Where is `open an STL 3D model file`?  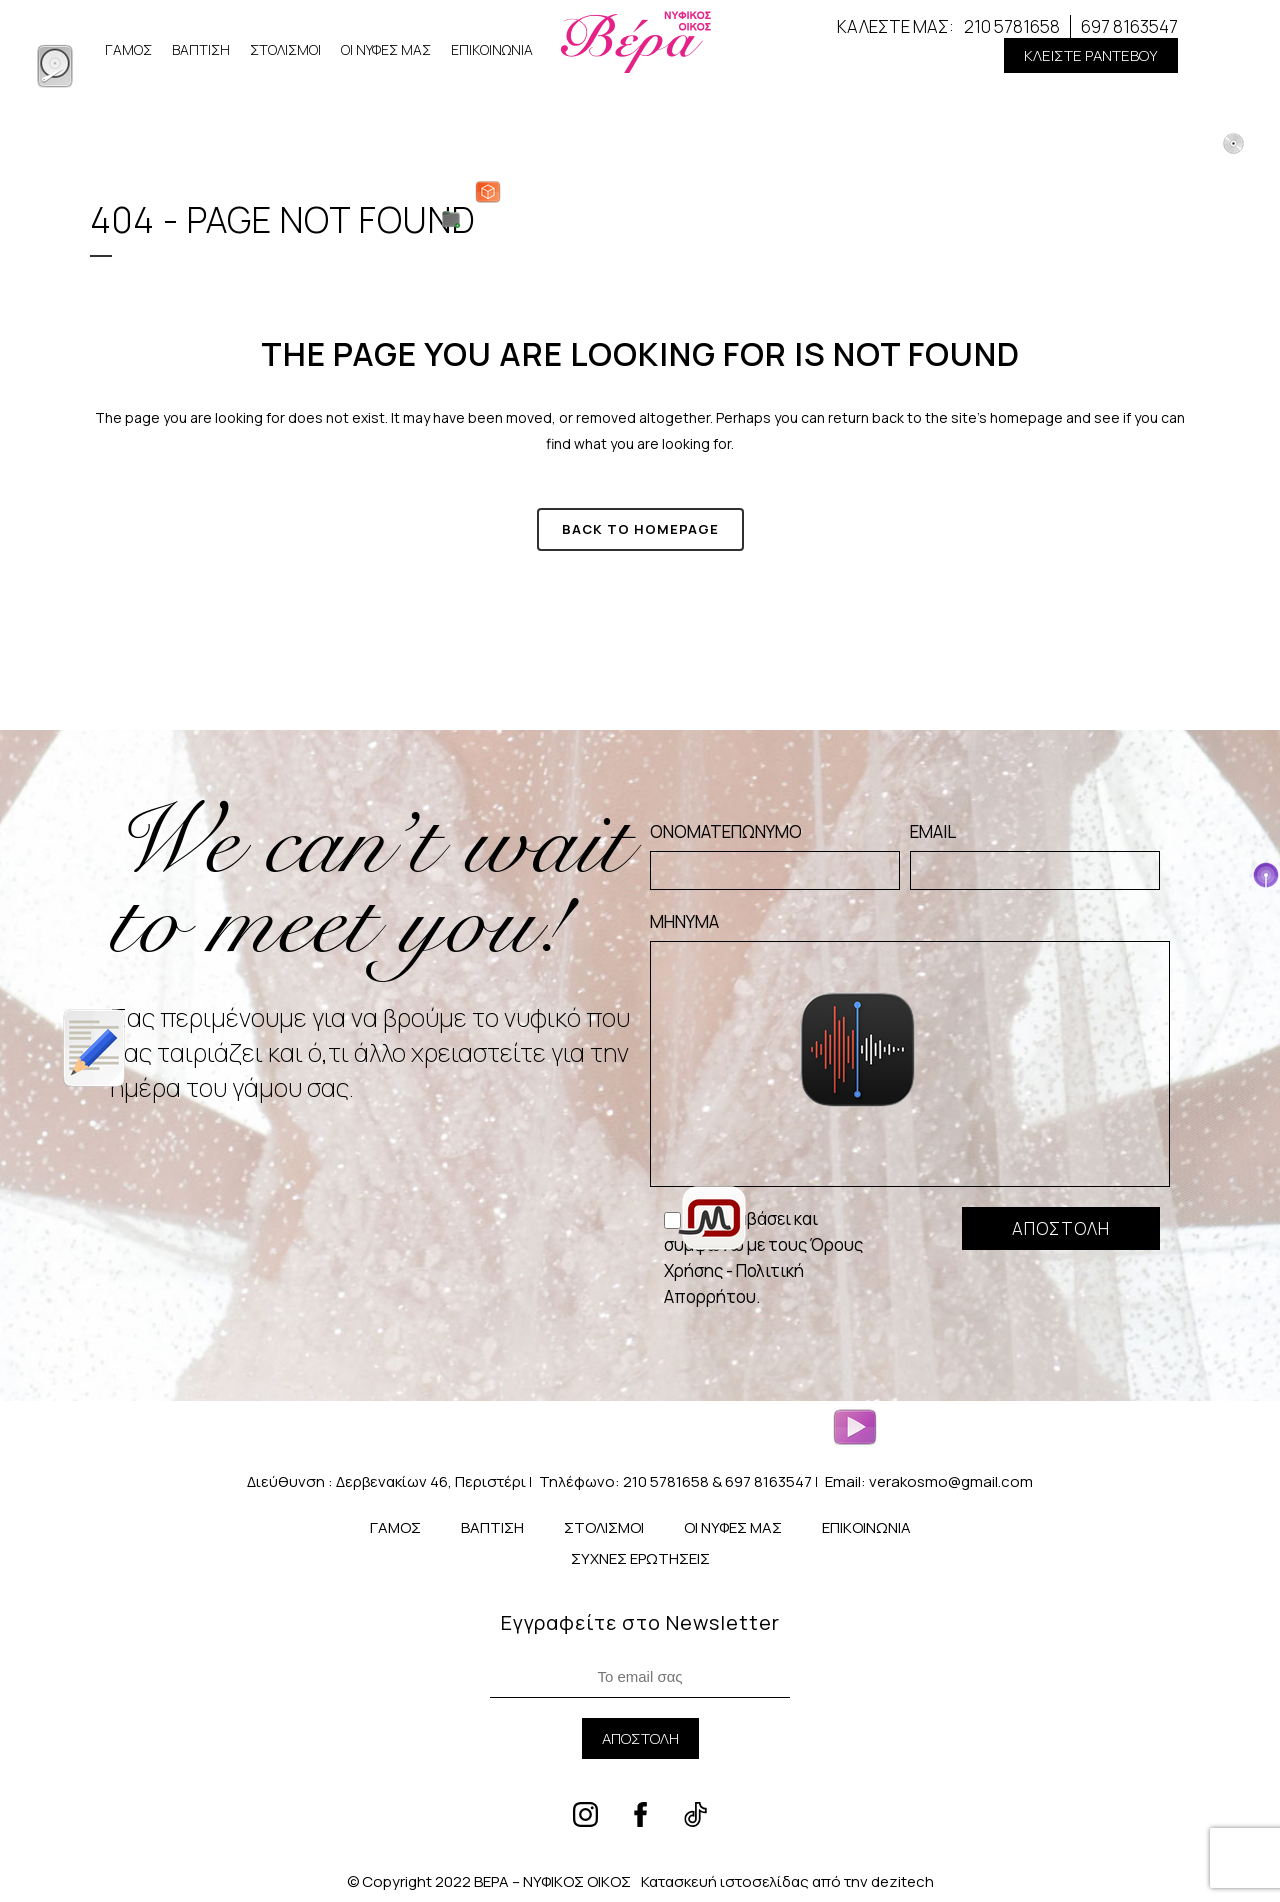
open an STL 3D model file is located at coordinates (488, 191).